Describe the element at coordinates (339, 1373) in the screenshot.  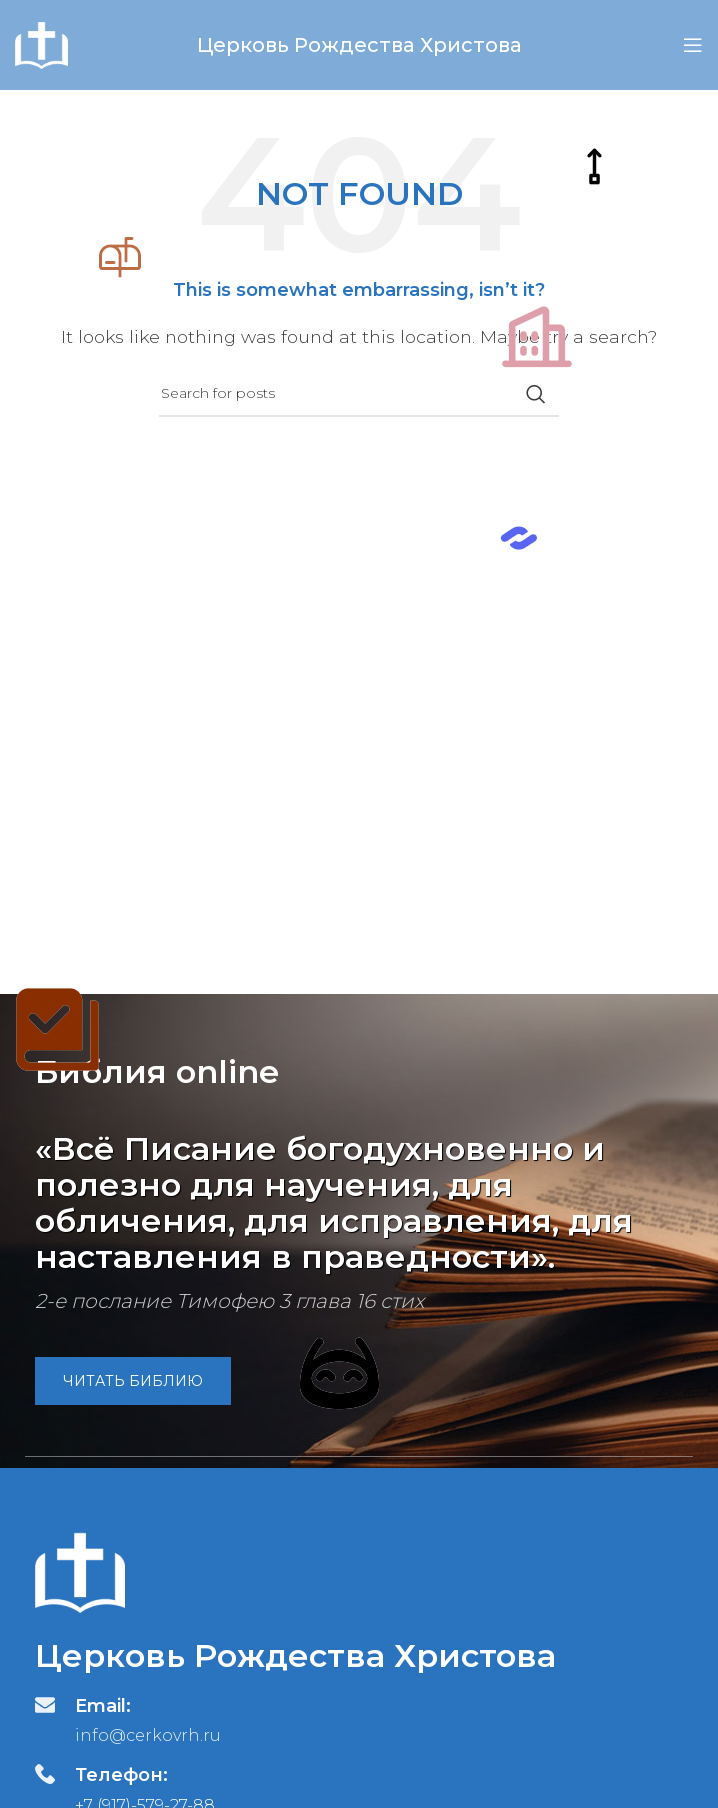
I see `indicates a bot account or automated user` at that location.